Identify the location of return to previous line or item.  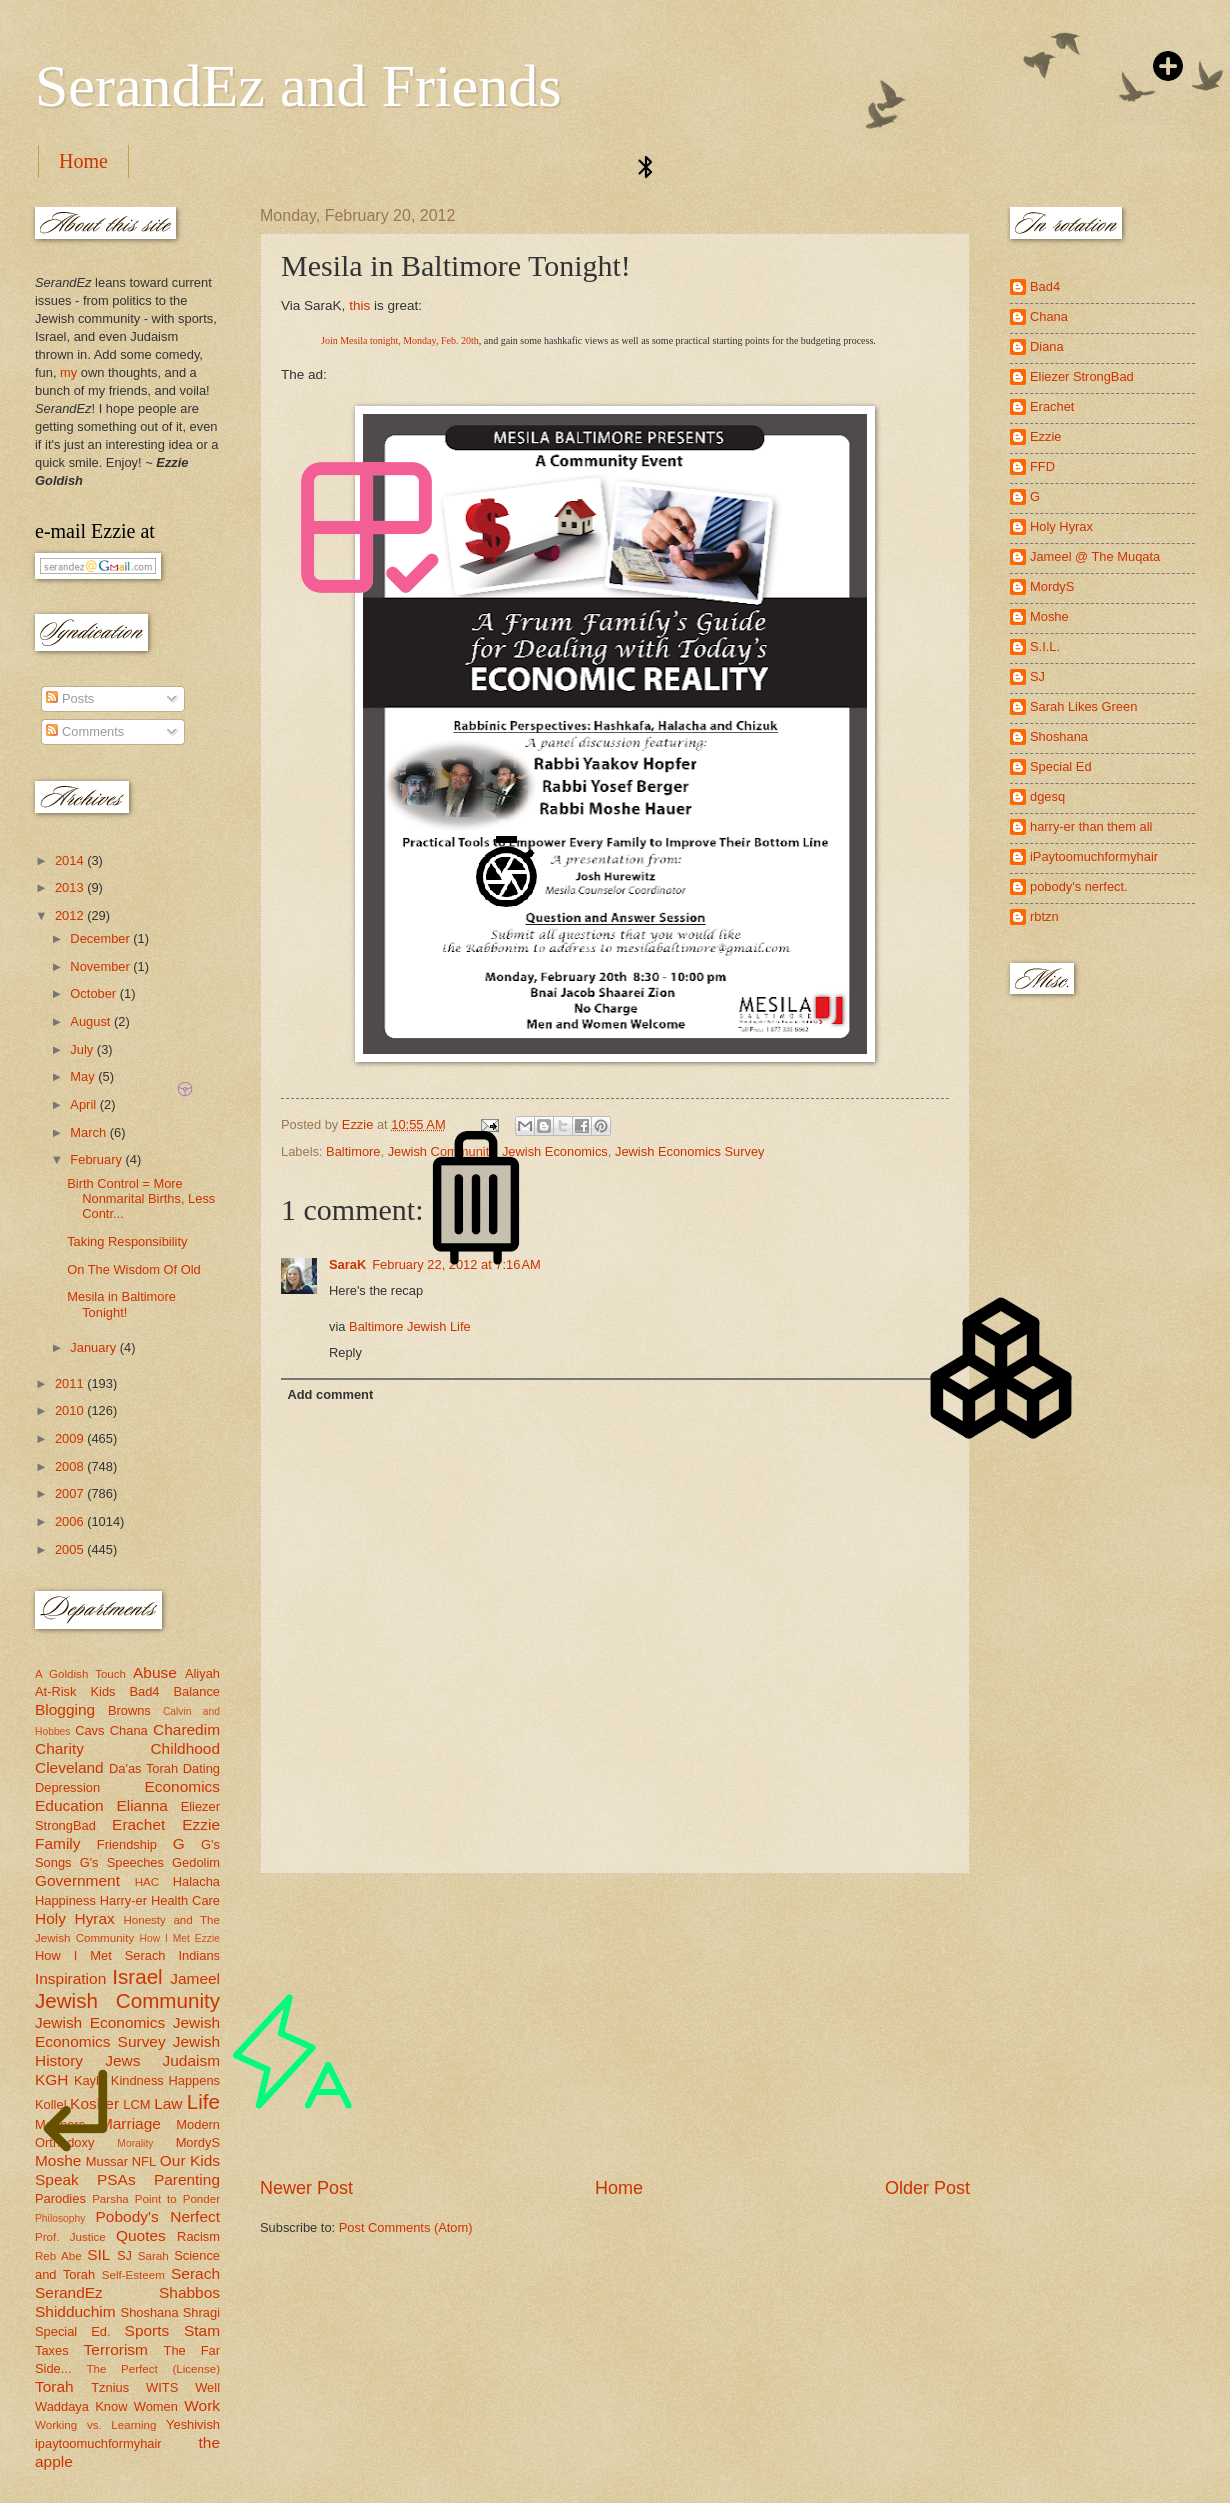
(78, 2110).